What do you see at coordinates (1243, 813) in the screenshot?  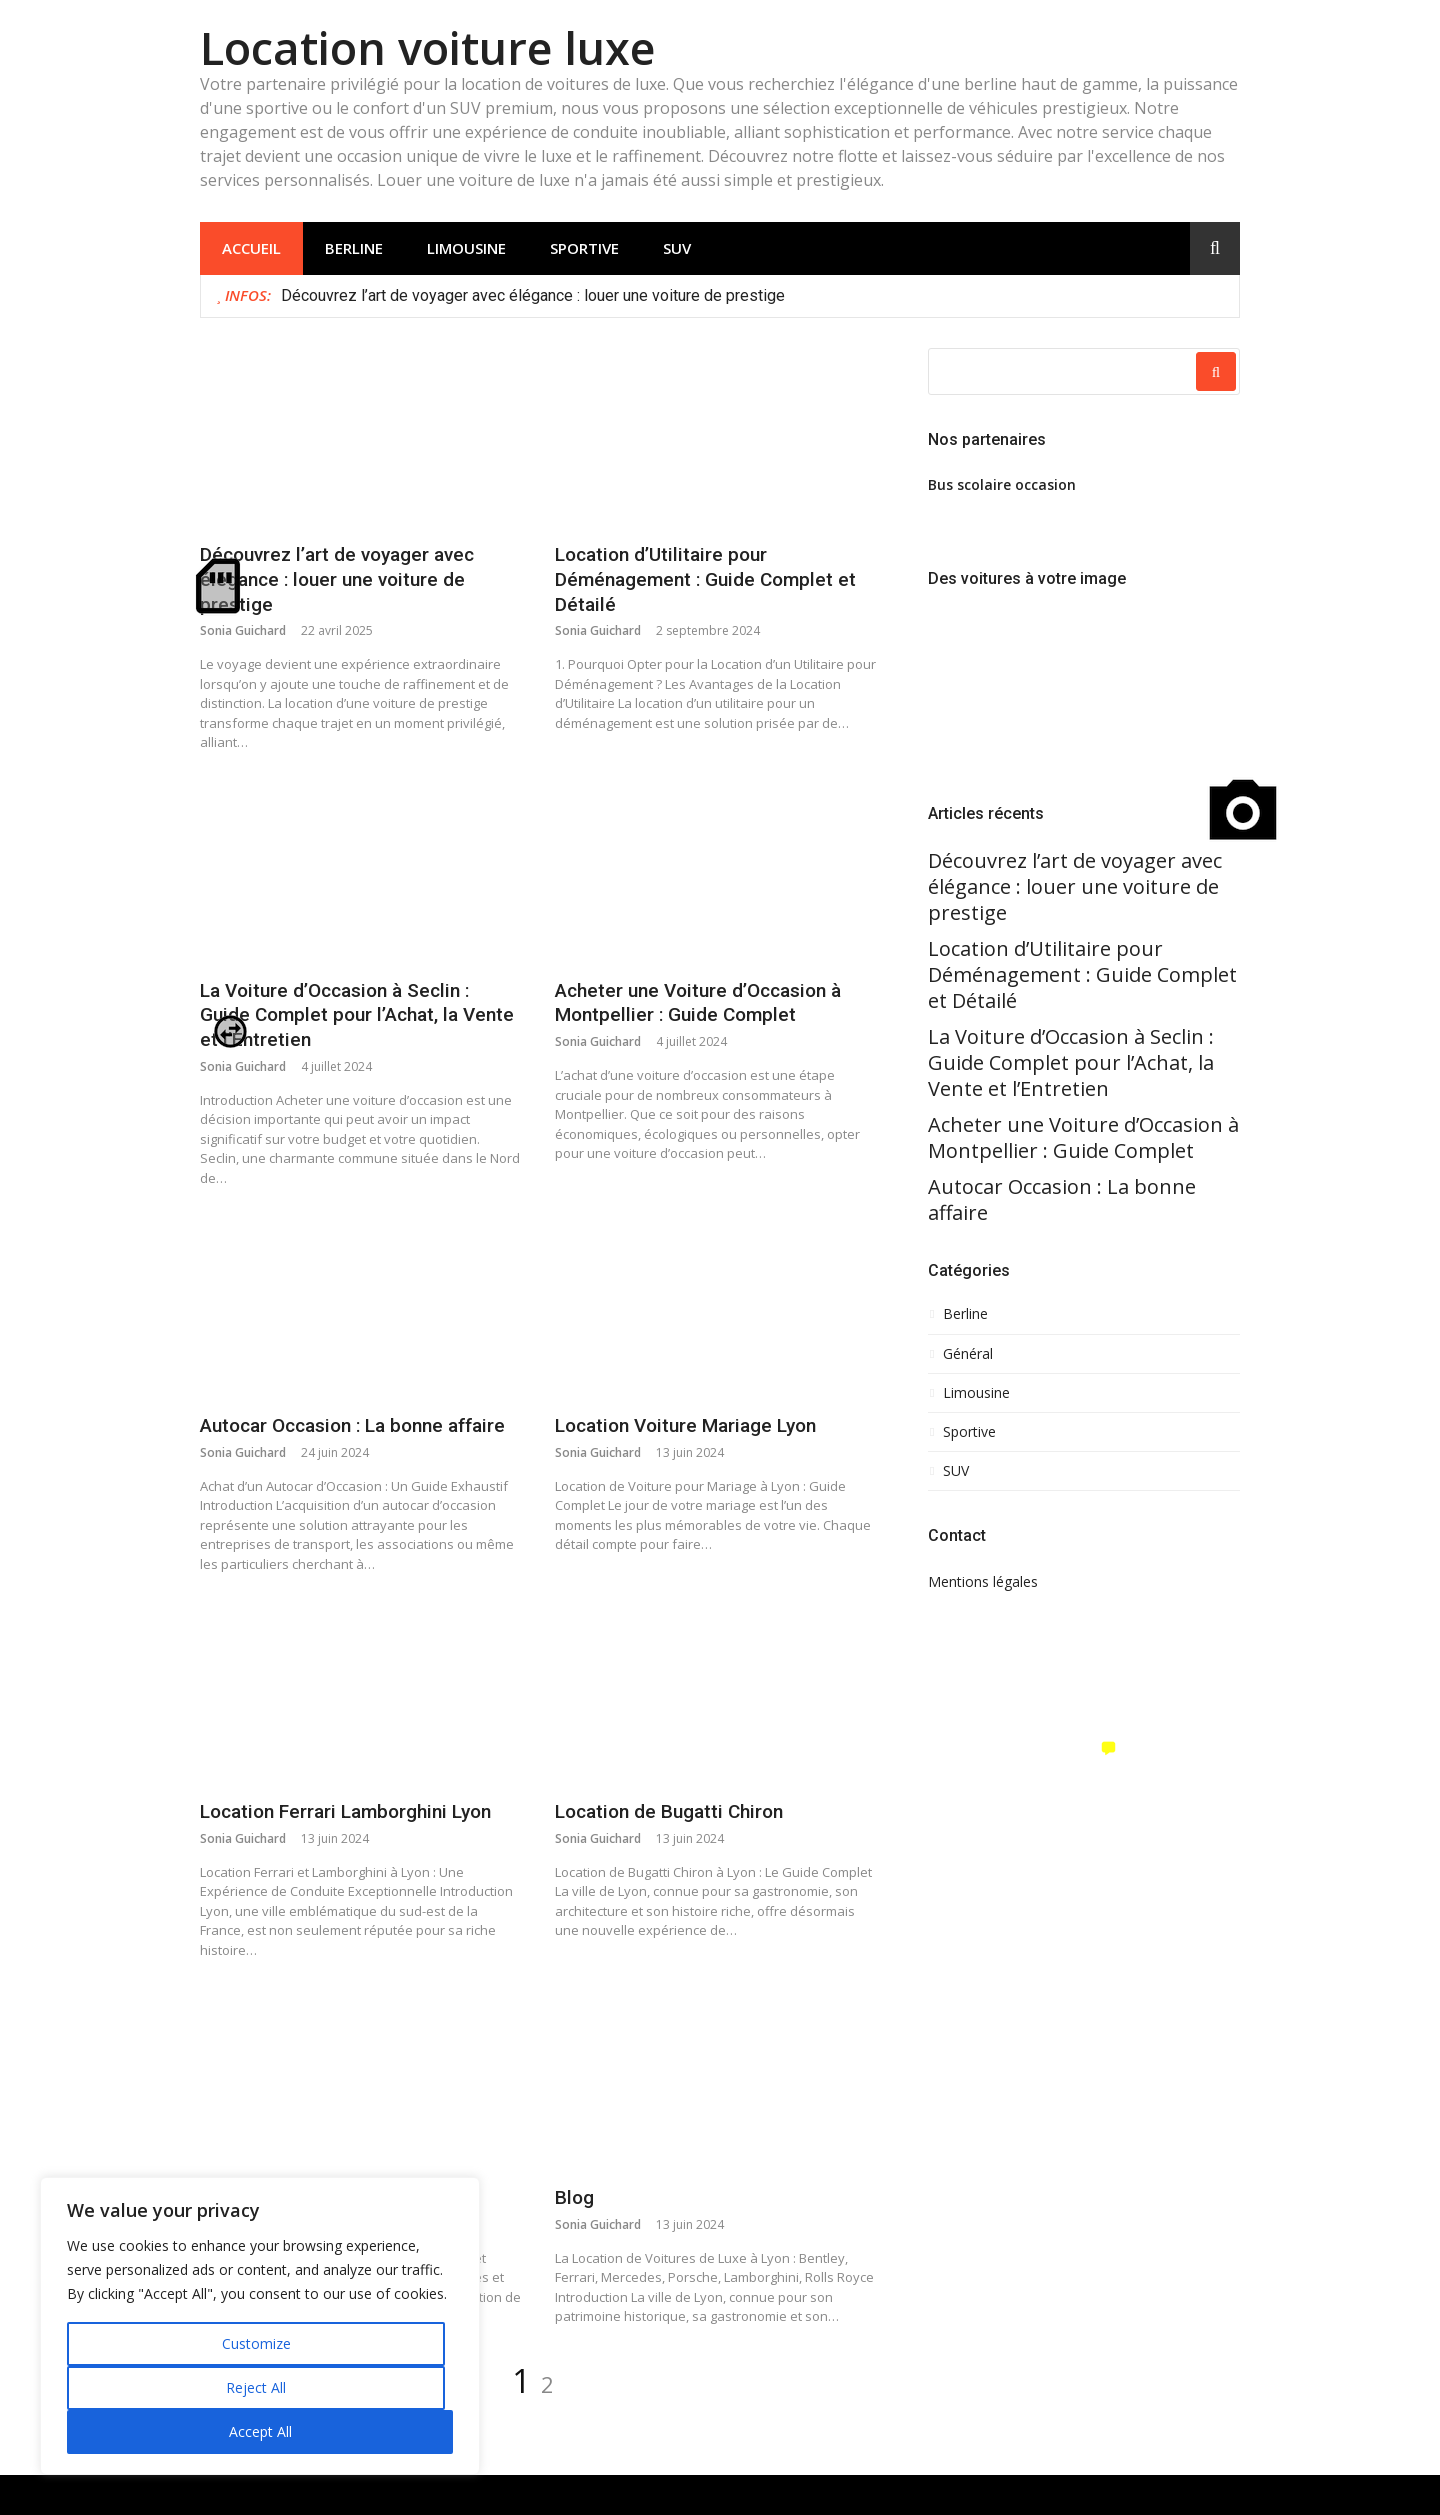 I see `take a photo` at bounding box center [1243, 813].